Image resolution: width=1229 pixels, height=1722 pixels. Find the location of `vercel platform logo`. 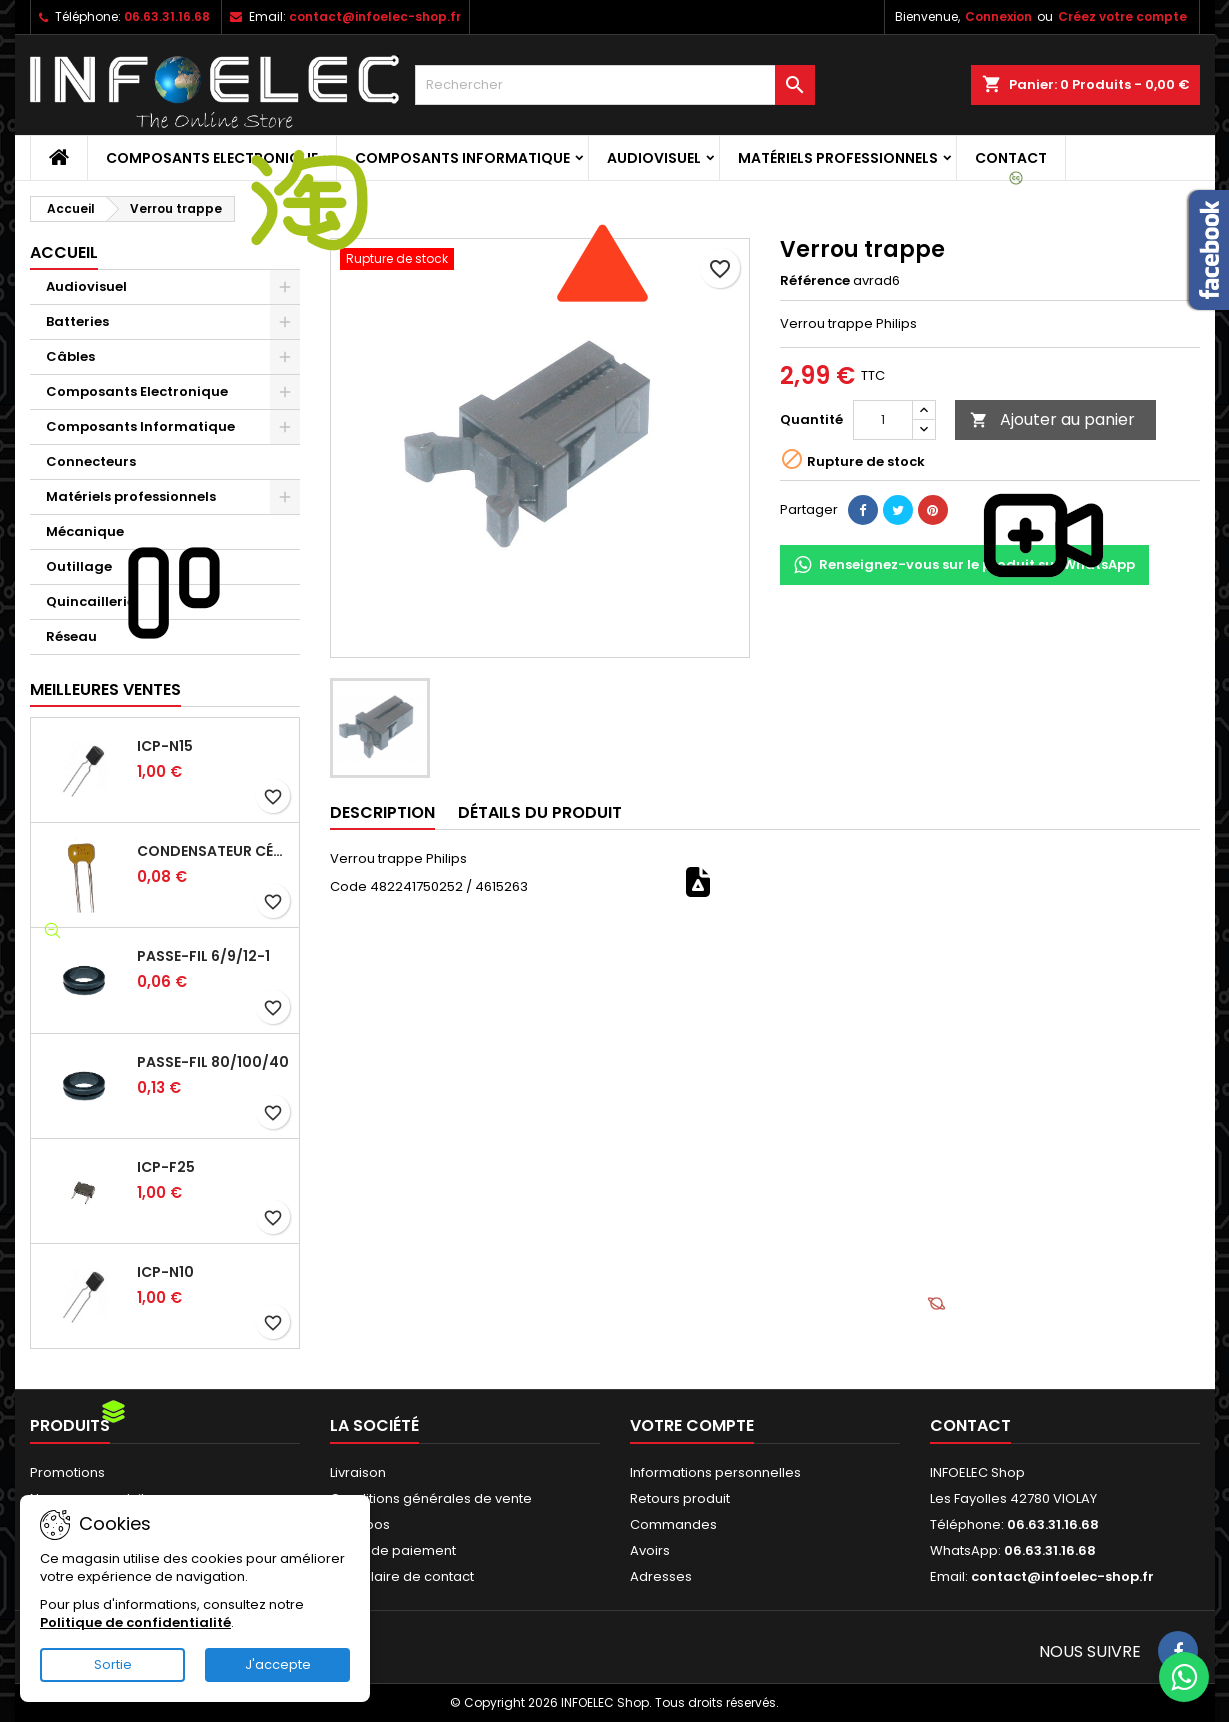

vercel platform logo is located at coordinates (602, 265).